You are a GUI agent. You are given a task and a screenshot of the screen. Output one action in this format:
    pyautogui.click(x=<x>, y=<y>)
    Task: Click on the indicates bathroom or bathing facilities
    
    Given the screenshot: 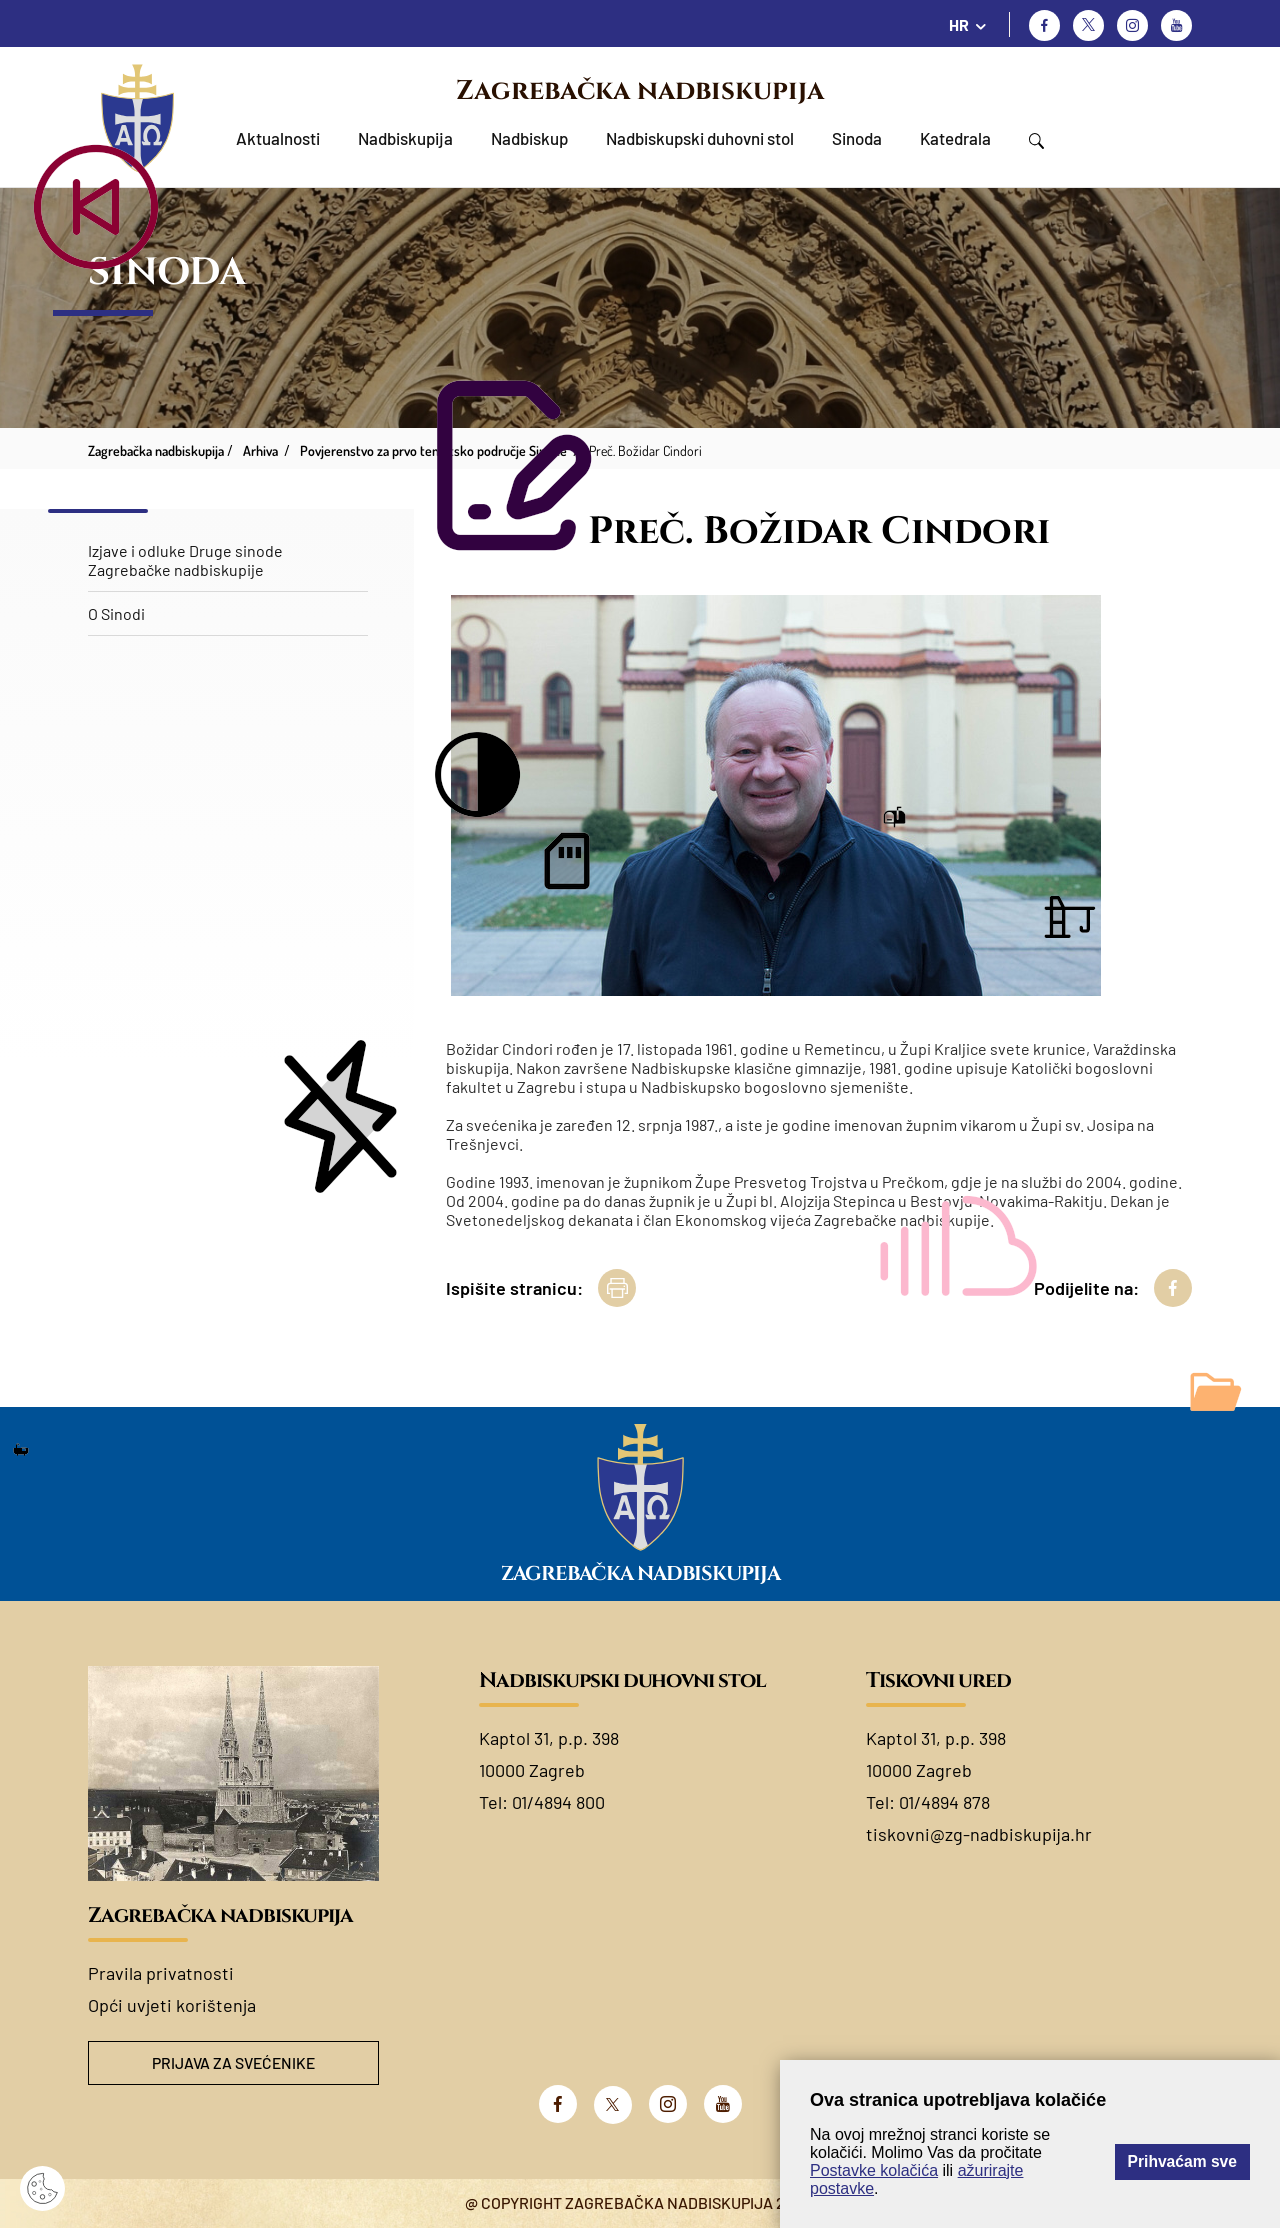 What is the action you would take?
    pyautogui.click(x=21, y=1450)
    